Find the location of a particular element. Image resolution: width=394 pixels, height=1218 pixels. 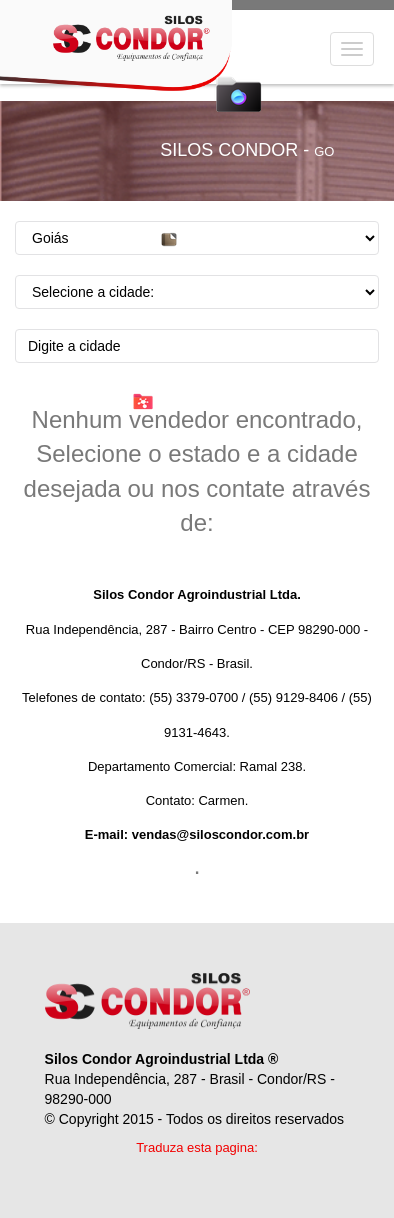

open jetbrains fleet project folder is located at coordinates (238, 95).